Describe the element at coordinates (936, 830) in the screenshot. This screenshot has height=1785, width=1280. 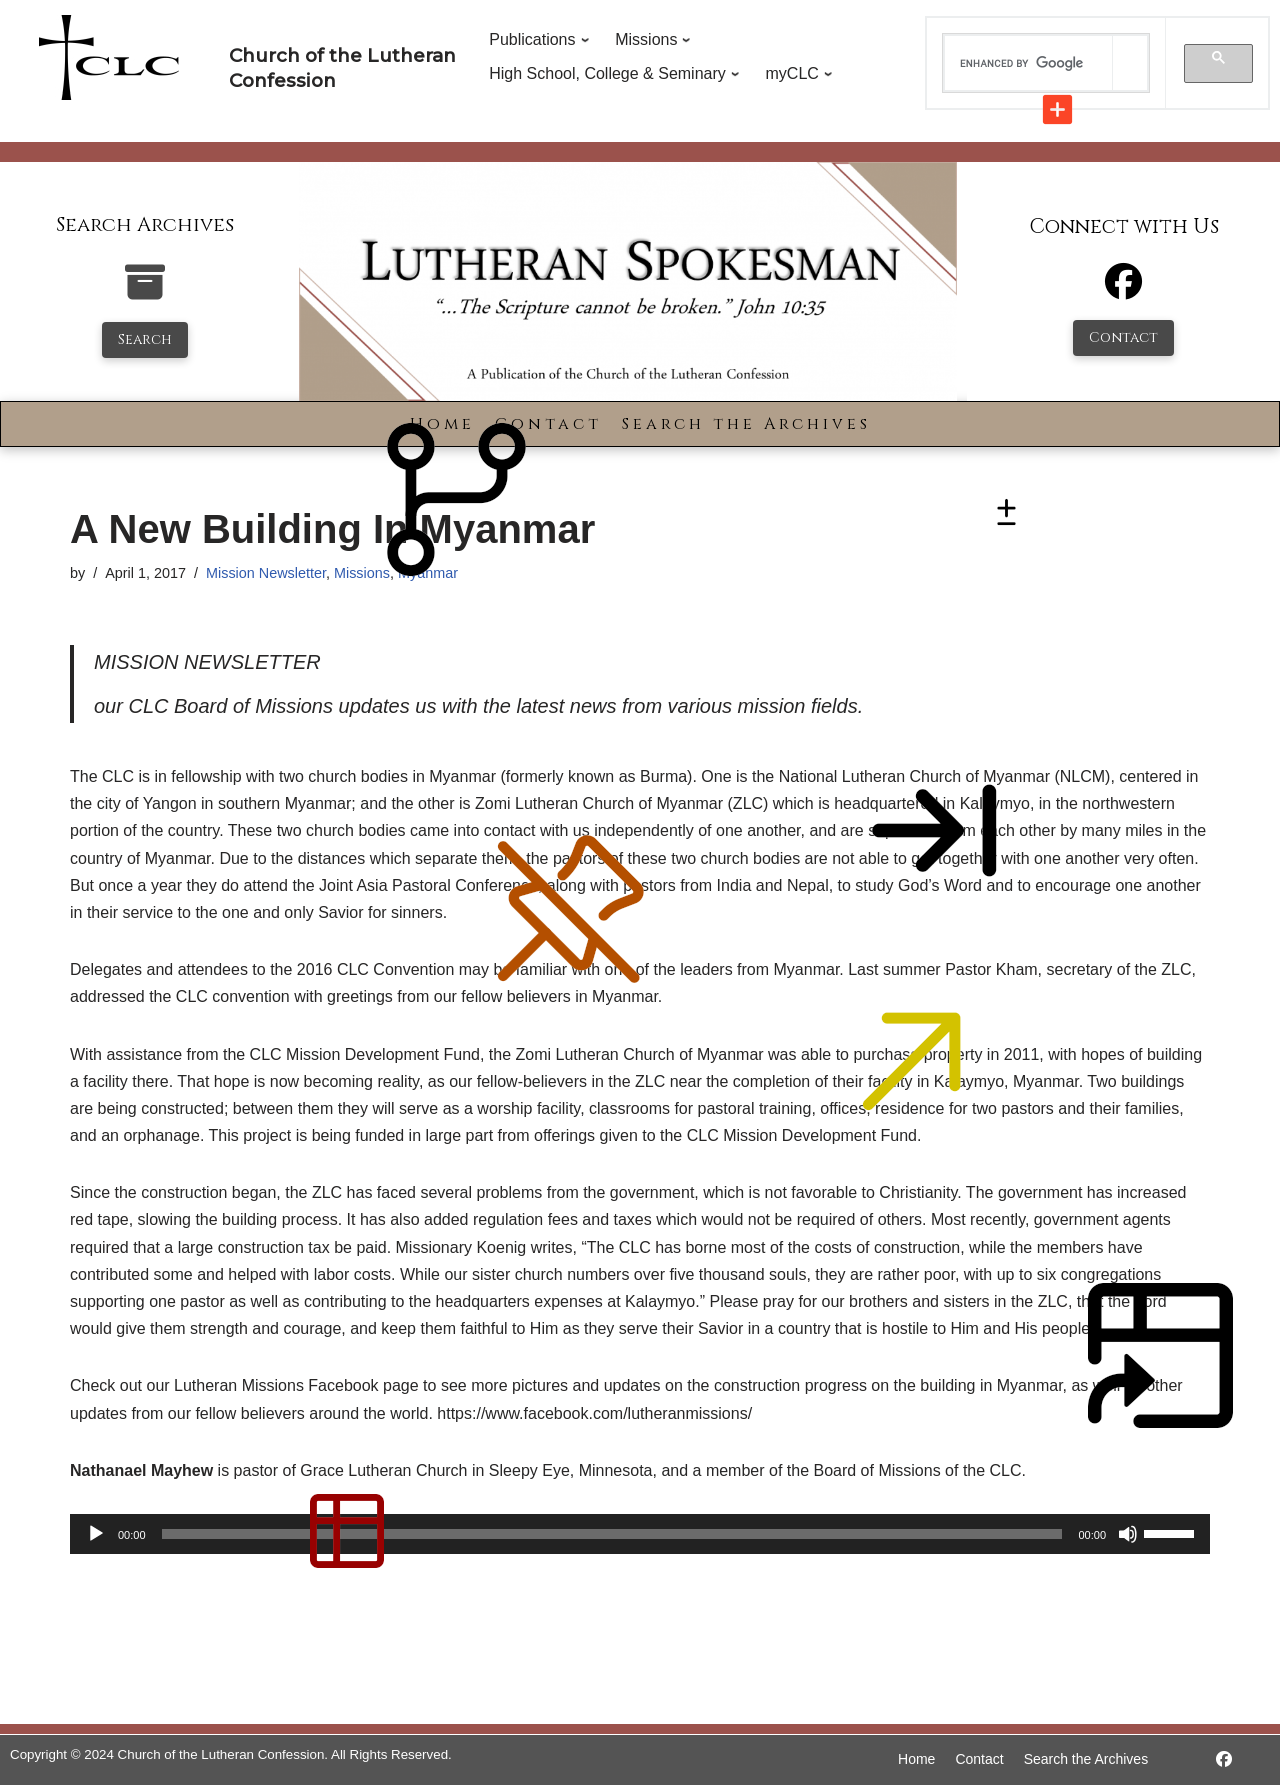
I see `move to next tab` at that location.